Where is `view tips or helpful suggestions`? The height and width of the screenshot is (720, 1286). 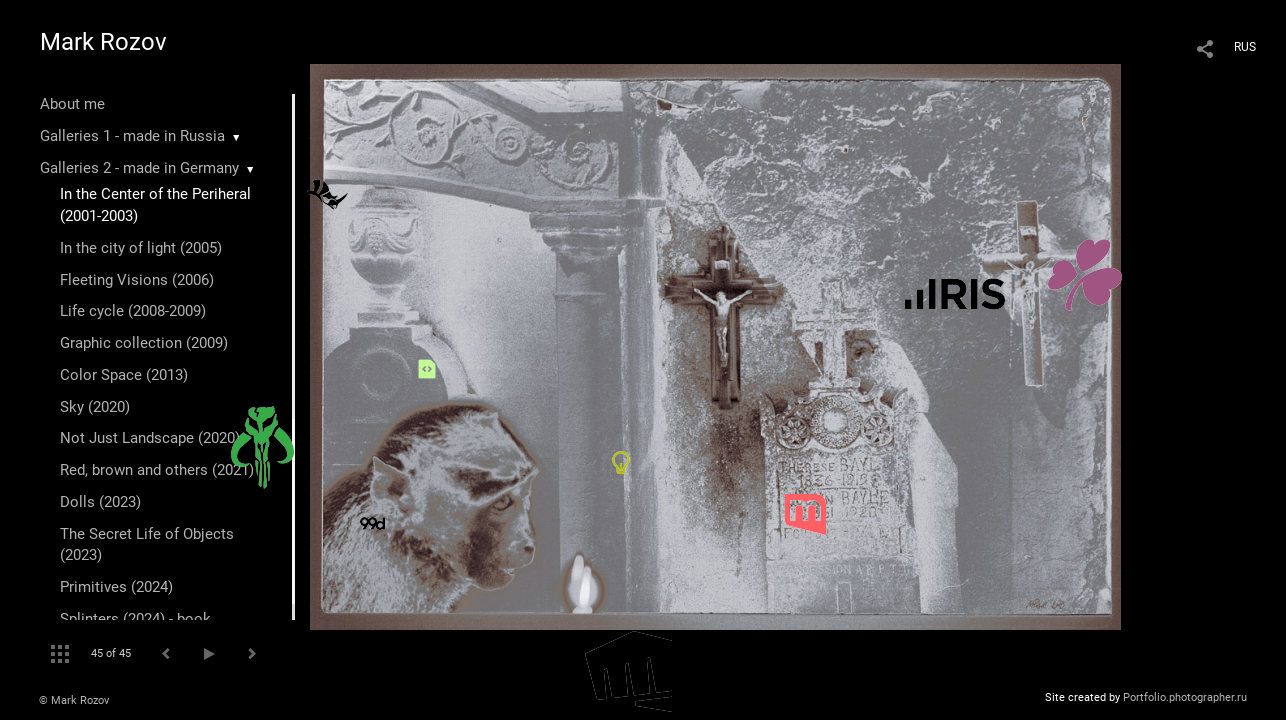 view tips or helpful suggestions is located at coordinates (621, 462).